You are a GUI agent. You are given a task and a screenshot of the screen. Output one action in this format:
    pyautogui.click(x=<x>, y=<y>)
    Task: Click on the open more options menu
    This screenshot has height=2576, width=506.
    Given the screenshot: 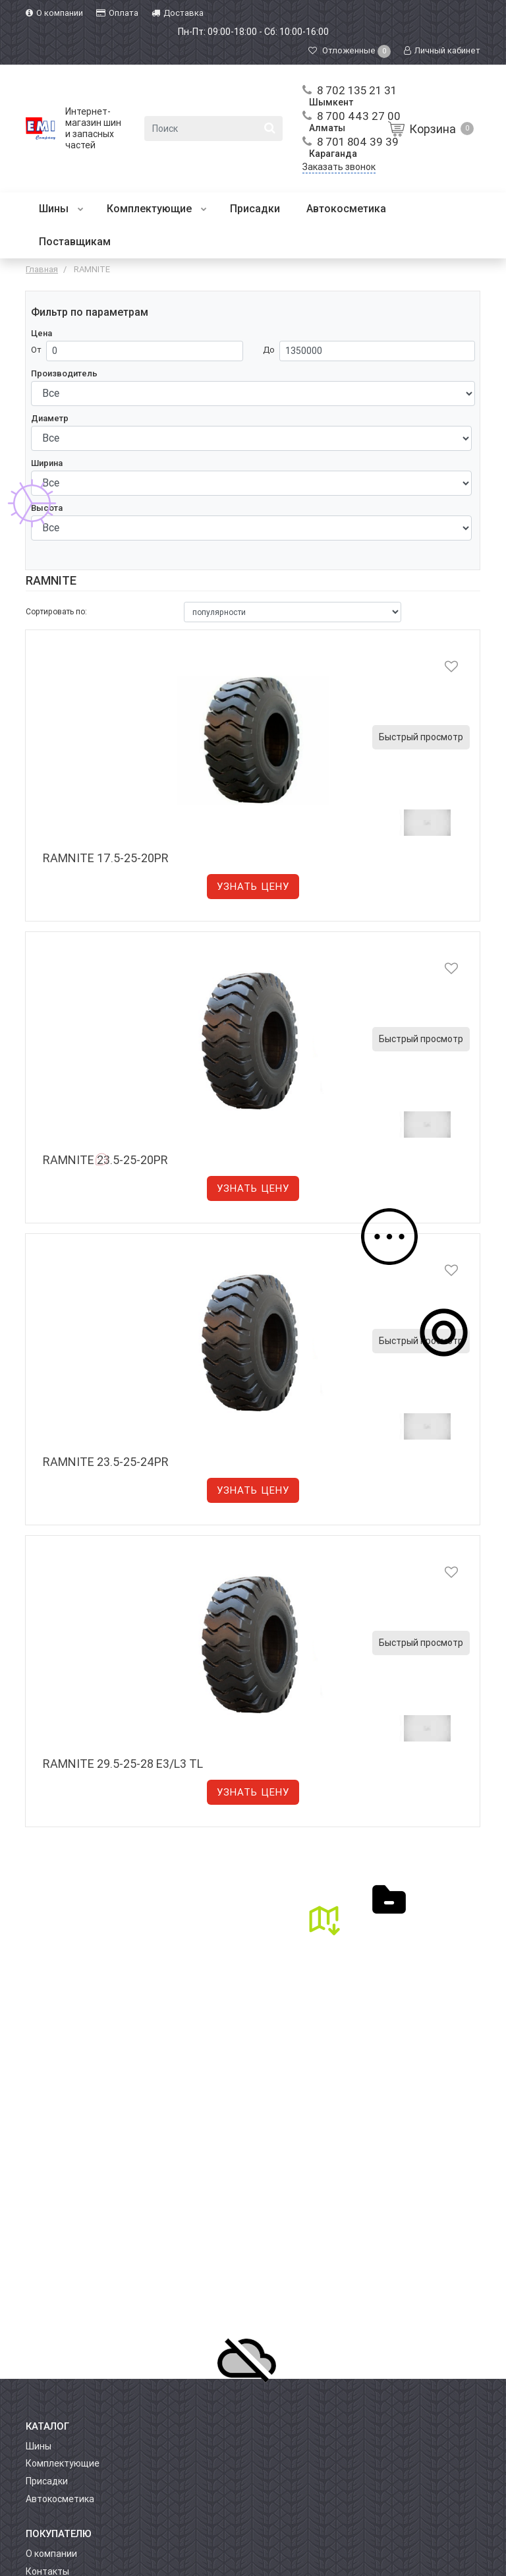 What is the action you would take?
    pyautogui.click(x=389, y=1237)
    